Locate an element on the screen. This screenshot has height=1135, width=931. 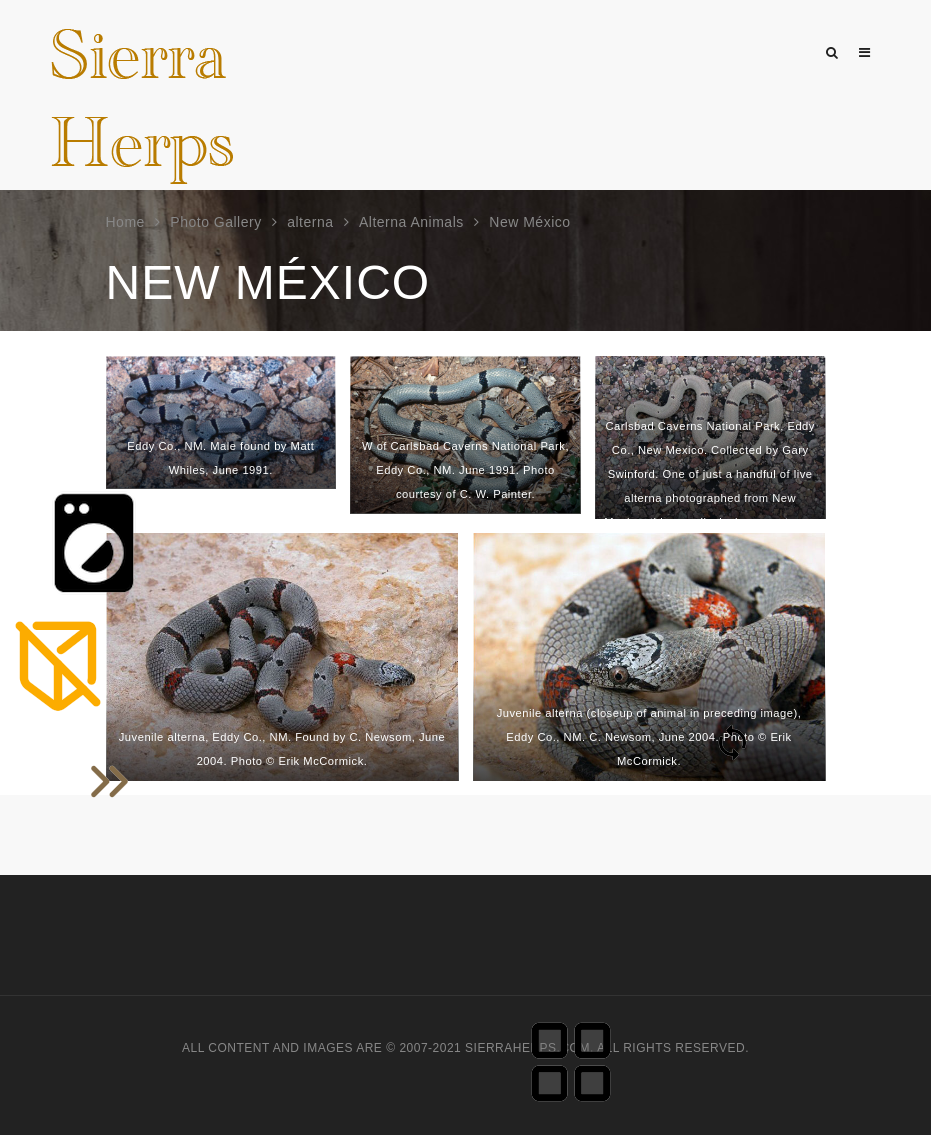
disable light refraction or spectrum effects is located at coordinates (58, 664).